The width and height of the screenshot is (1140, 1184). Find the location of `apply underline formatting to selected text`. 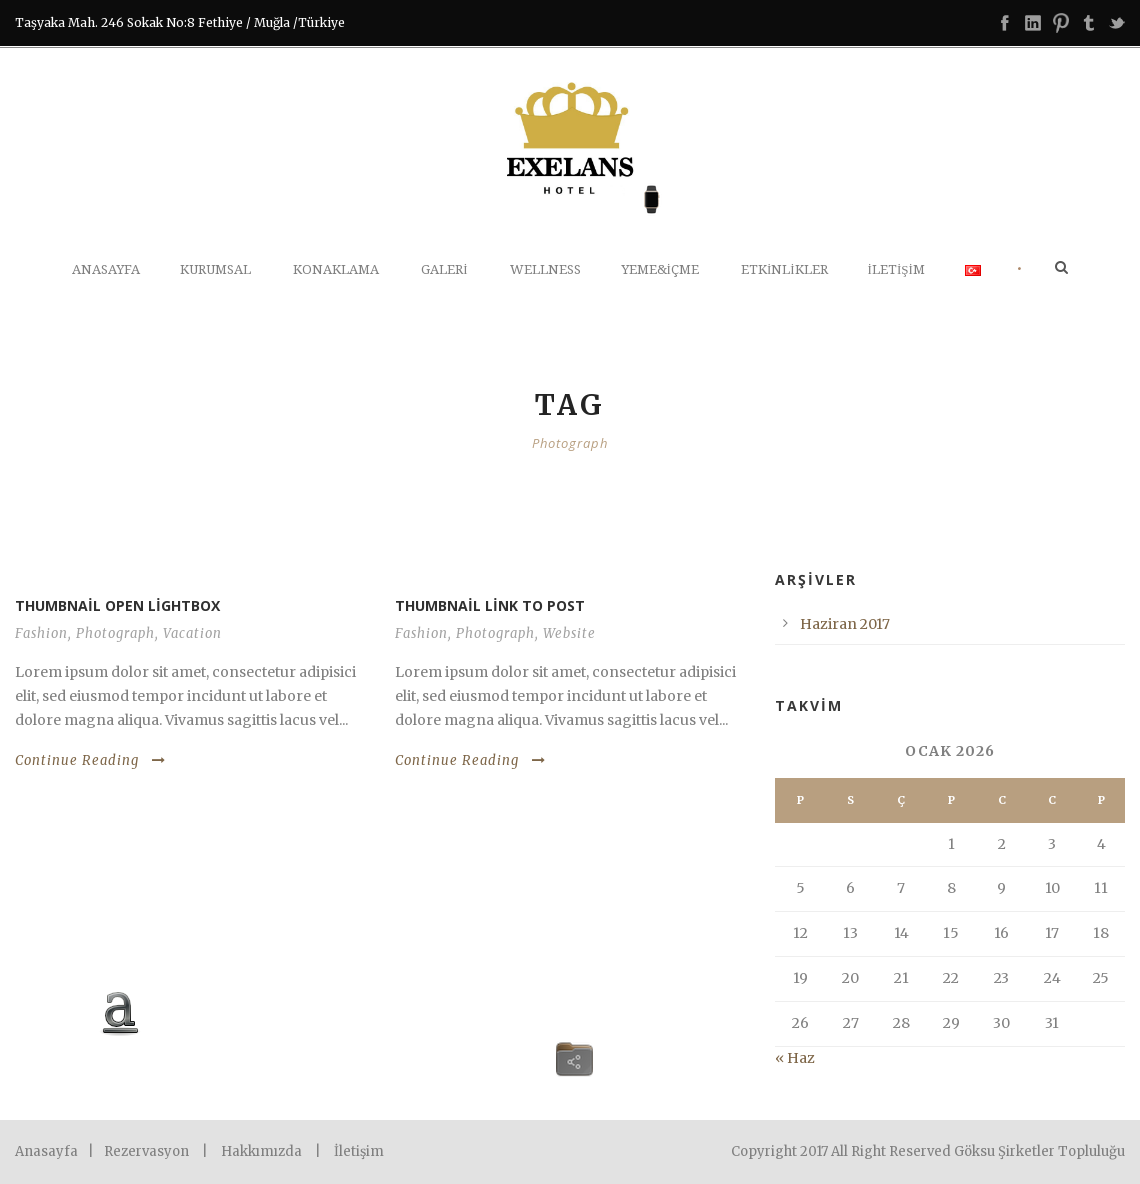

apply underline formatting to selected text is located at coordinates (120, 1013).